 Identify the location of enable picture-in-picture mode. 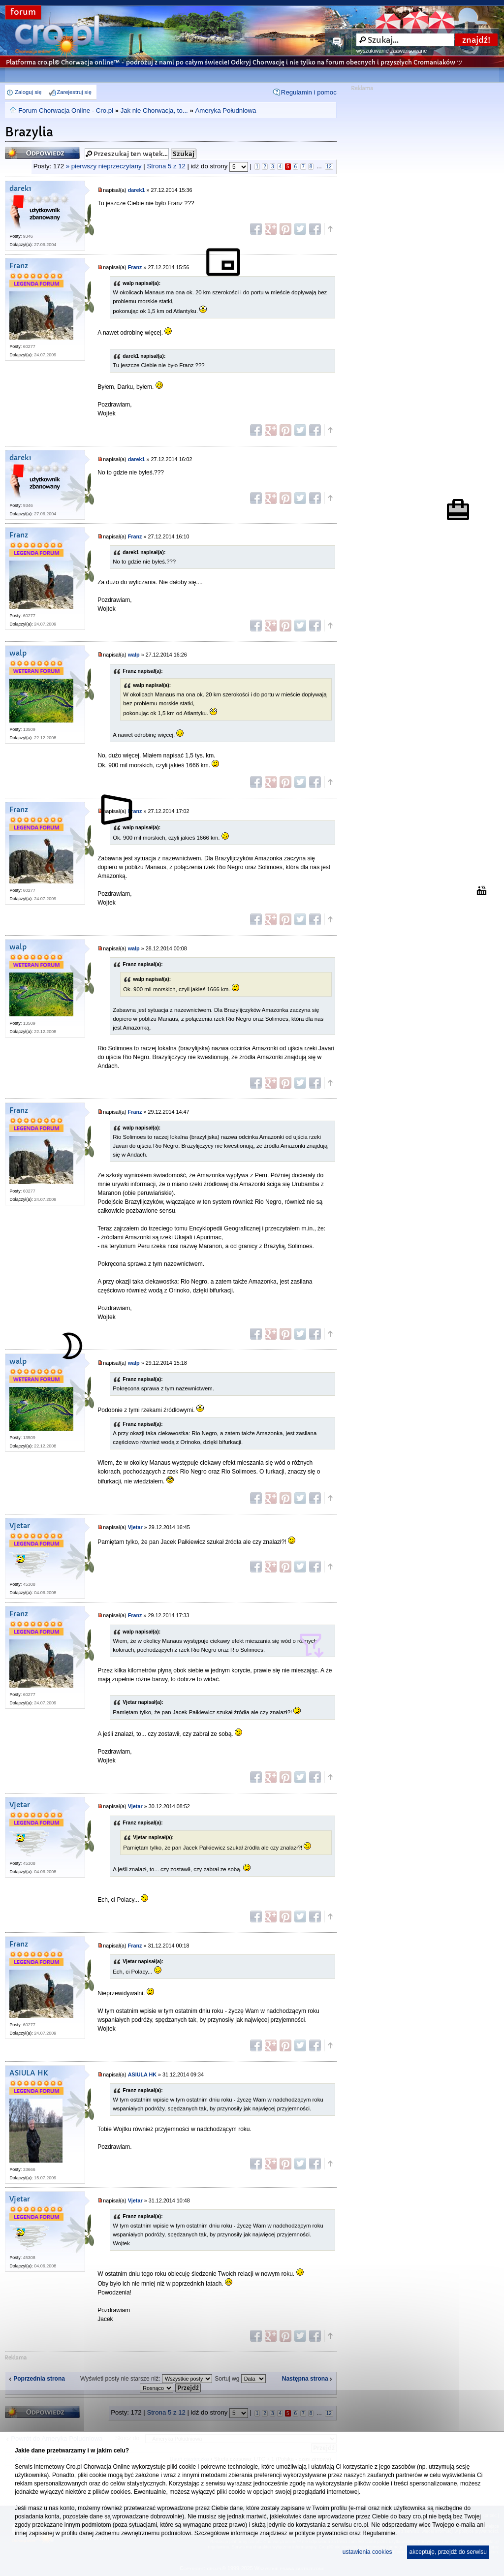
(223, 262).